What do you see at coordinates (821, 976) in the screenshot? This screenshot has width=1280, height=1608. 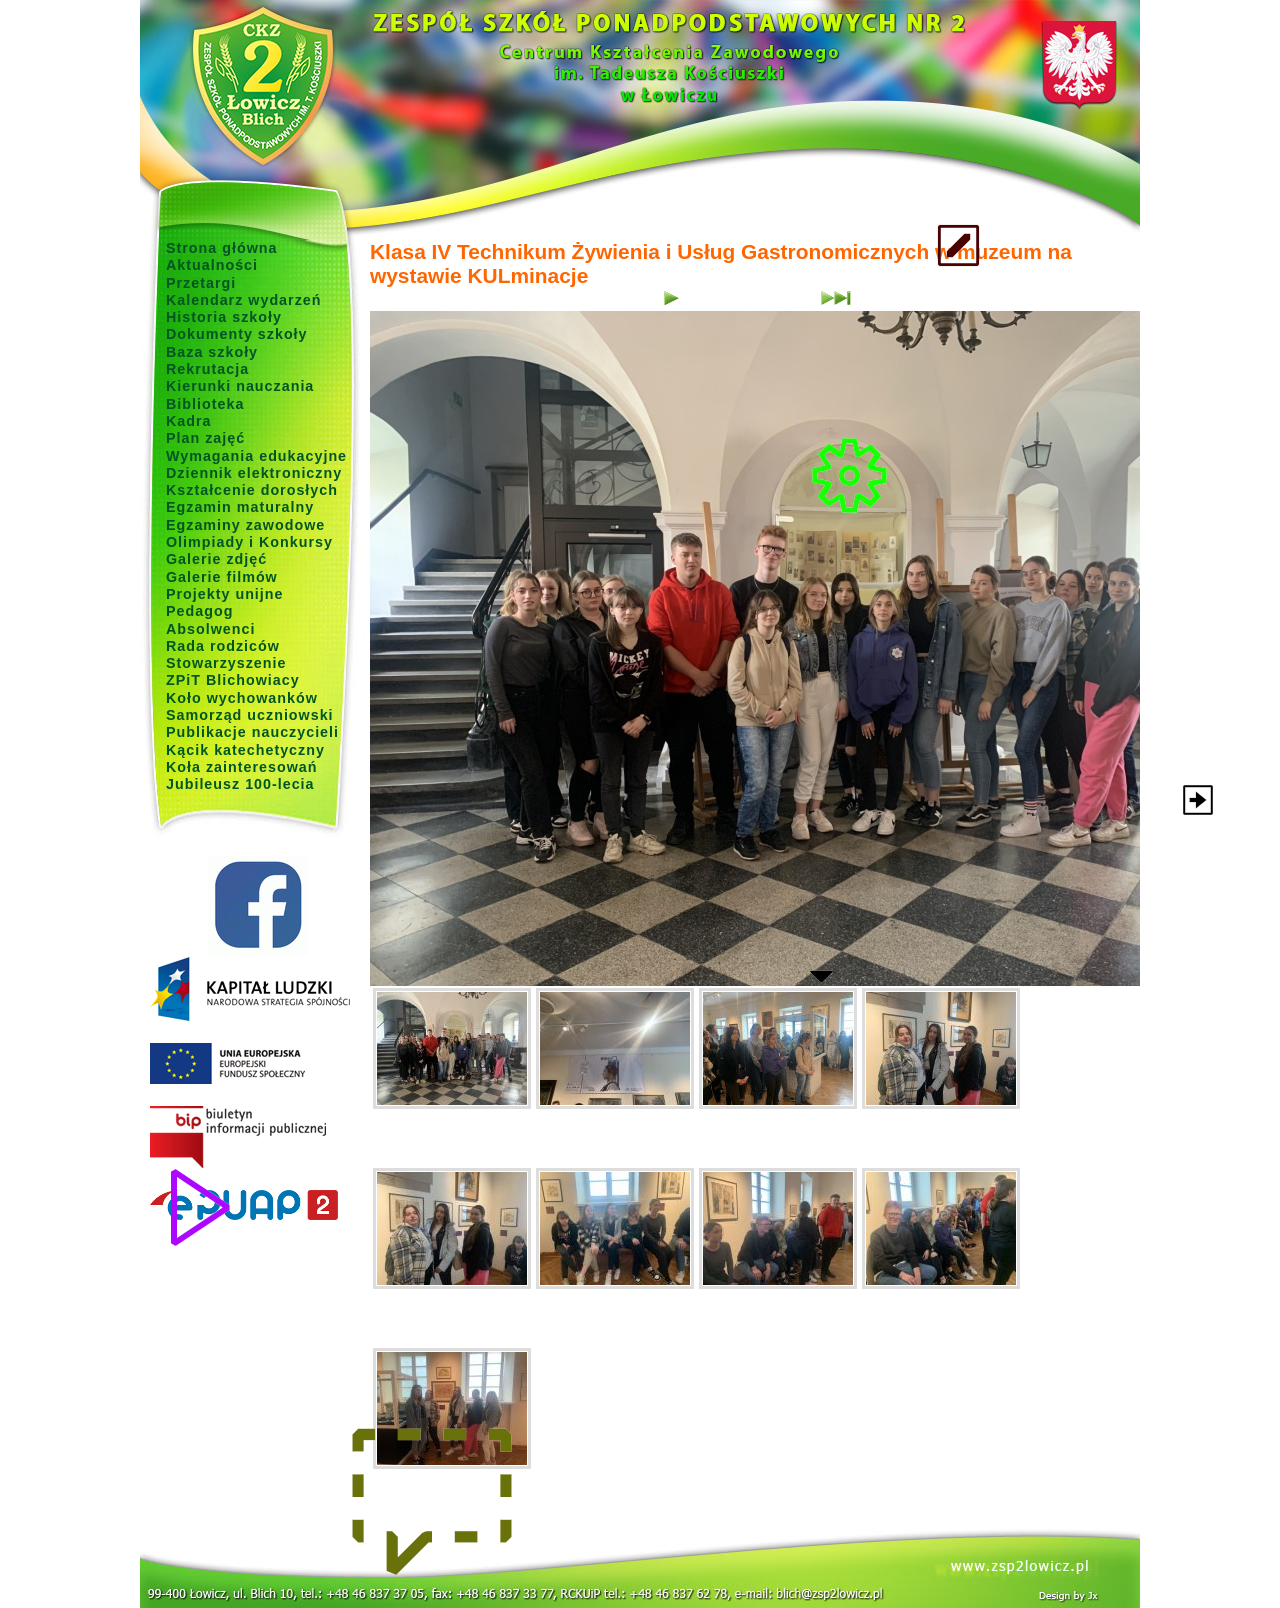 I see `expand a dropdown menu or list` at bounding box center [821, 976].